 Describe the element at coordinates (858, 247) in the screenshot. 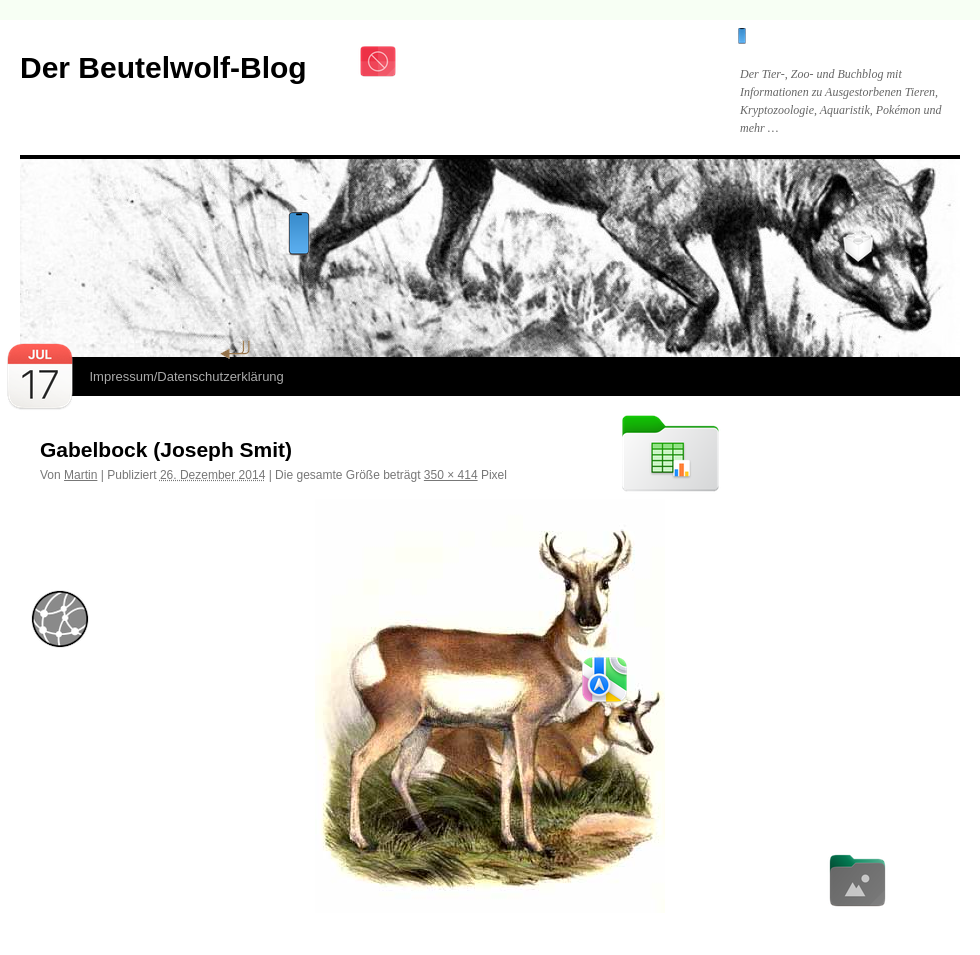

I see `a plugin or extension module` at that location.